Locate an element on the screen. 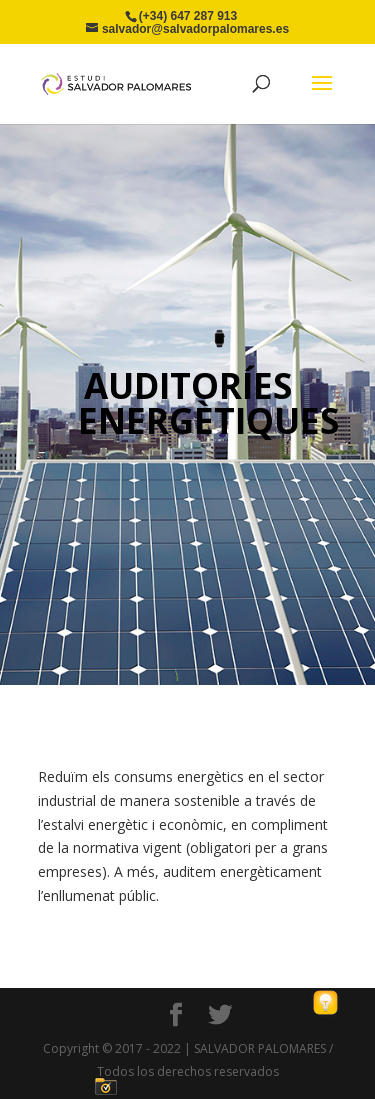 The image size is (375, 1099). apple watch series 7 or 8 device icon is located at coordinates (219, 338).